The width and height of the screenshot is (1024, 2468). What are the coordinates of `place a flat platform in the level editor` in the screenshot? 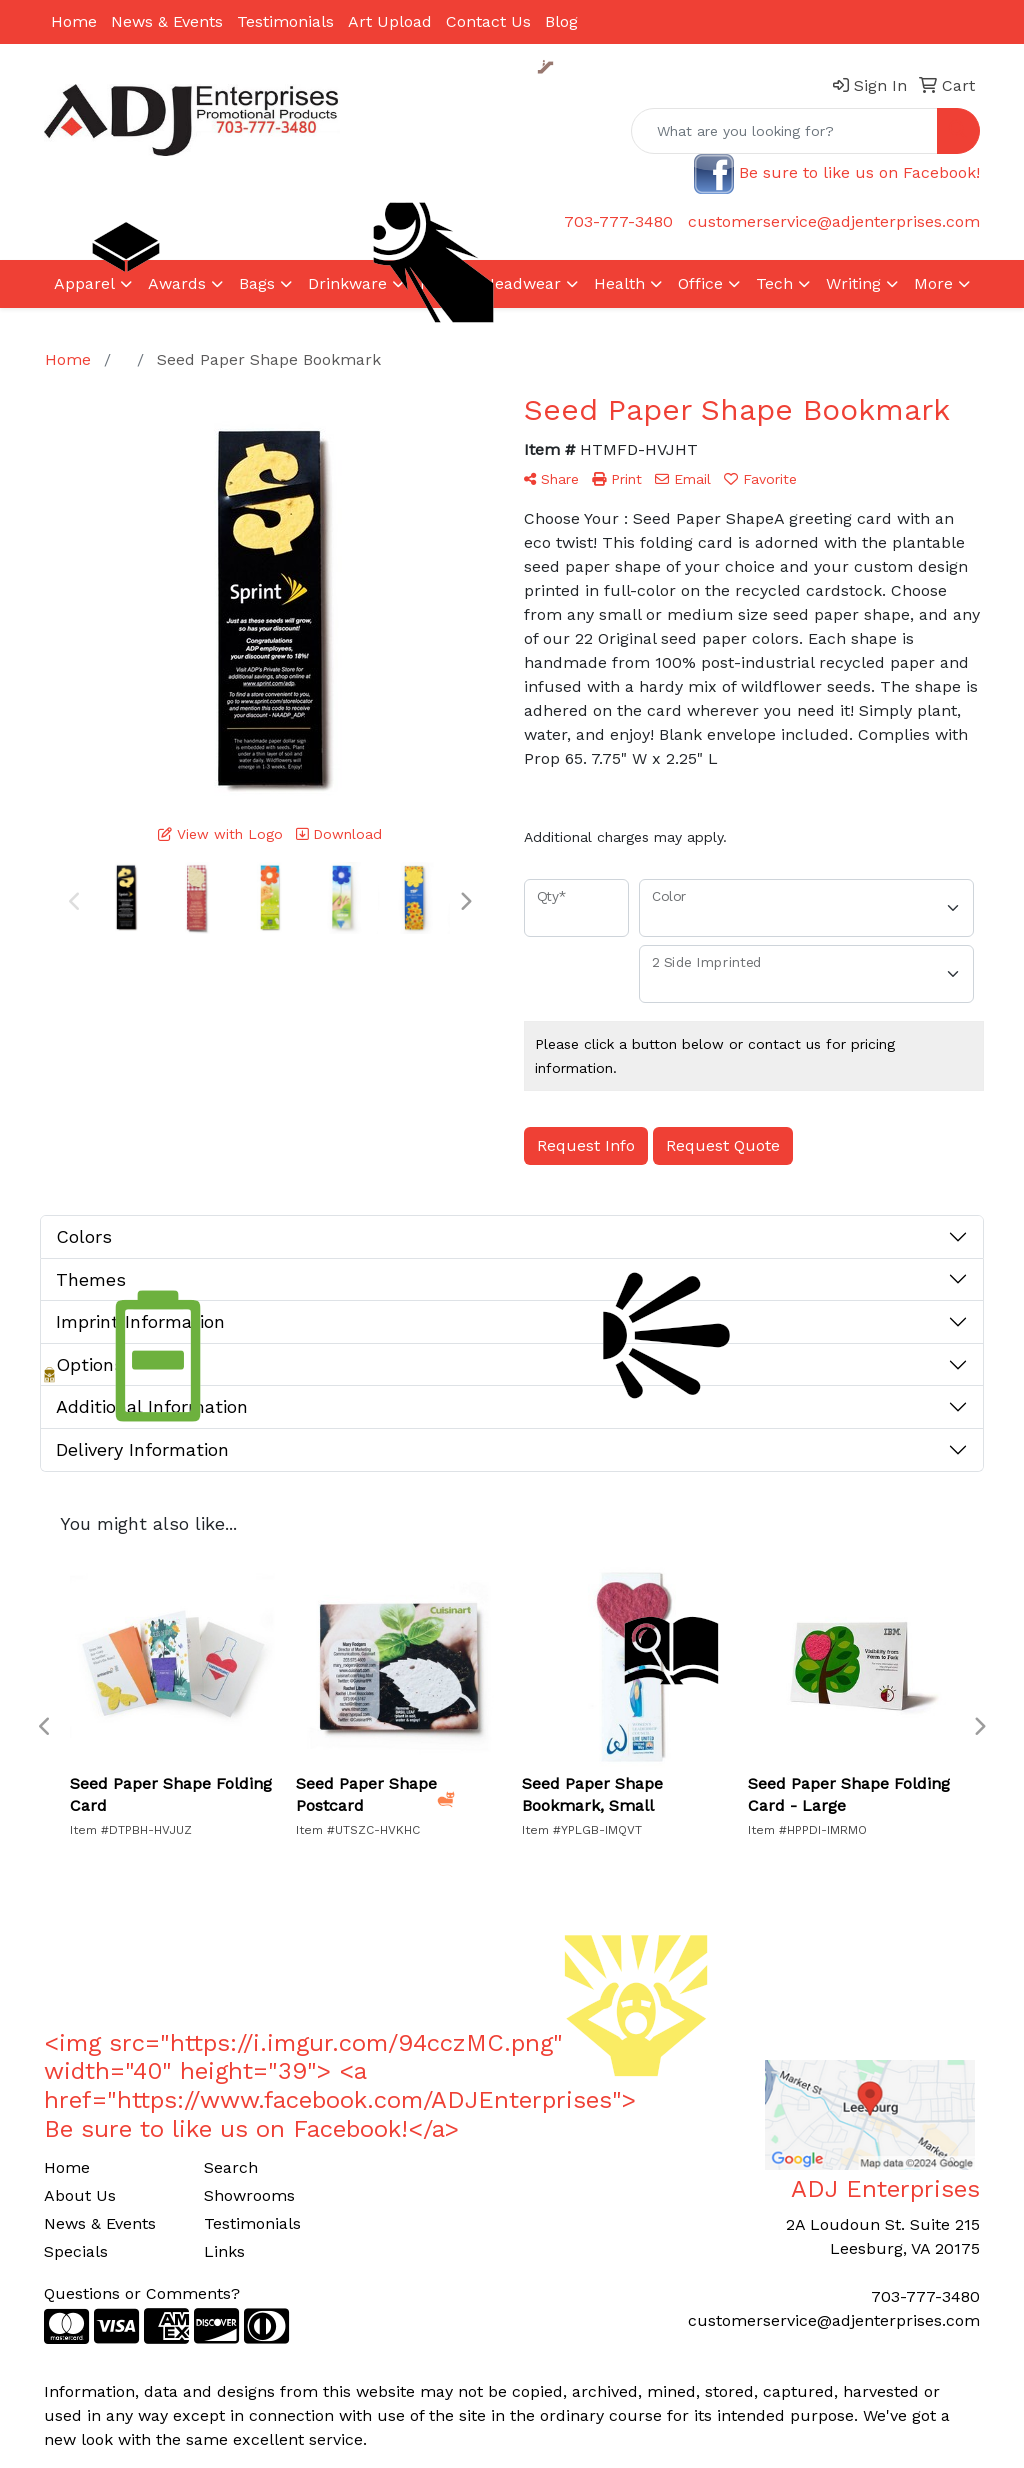 It's located at (126, 247).